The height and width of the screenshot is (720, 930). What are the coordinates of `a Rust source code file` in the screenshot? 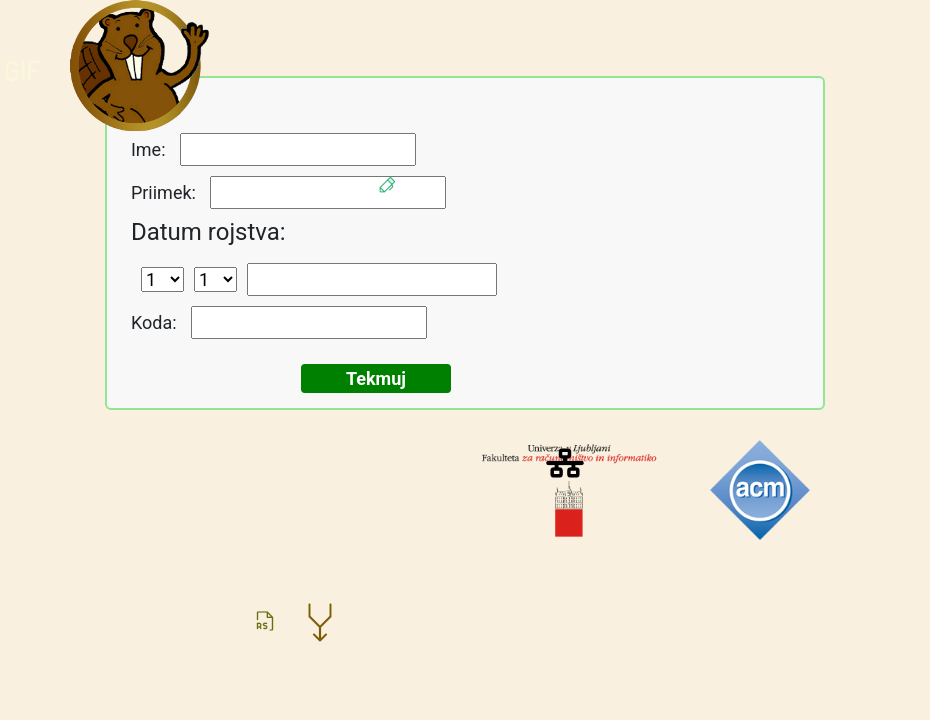 It's located at (265, 621).